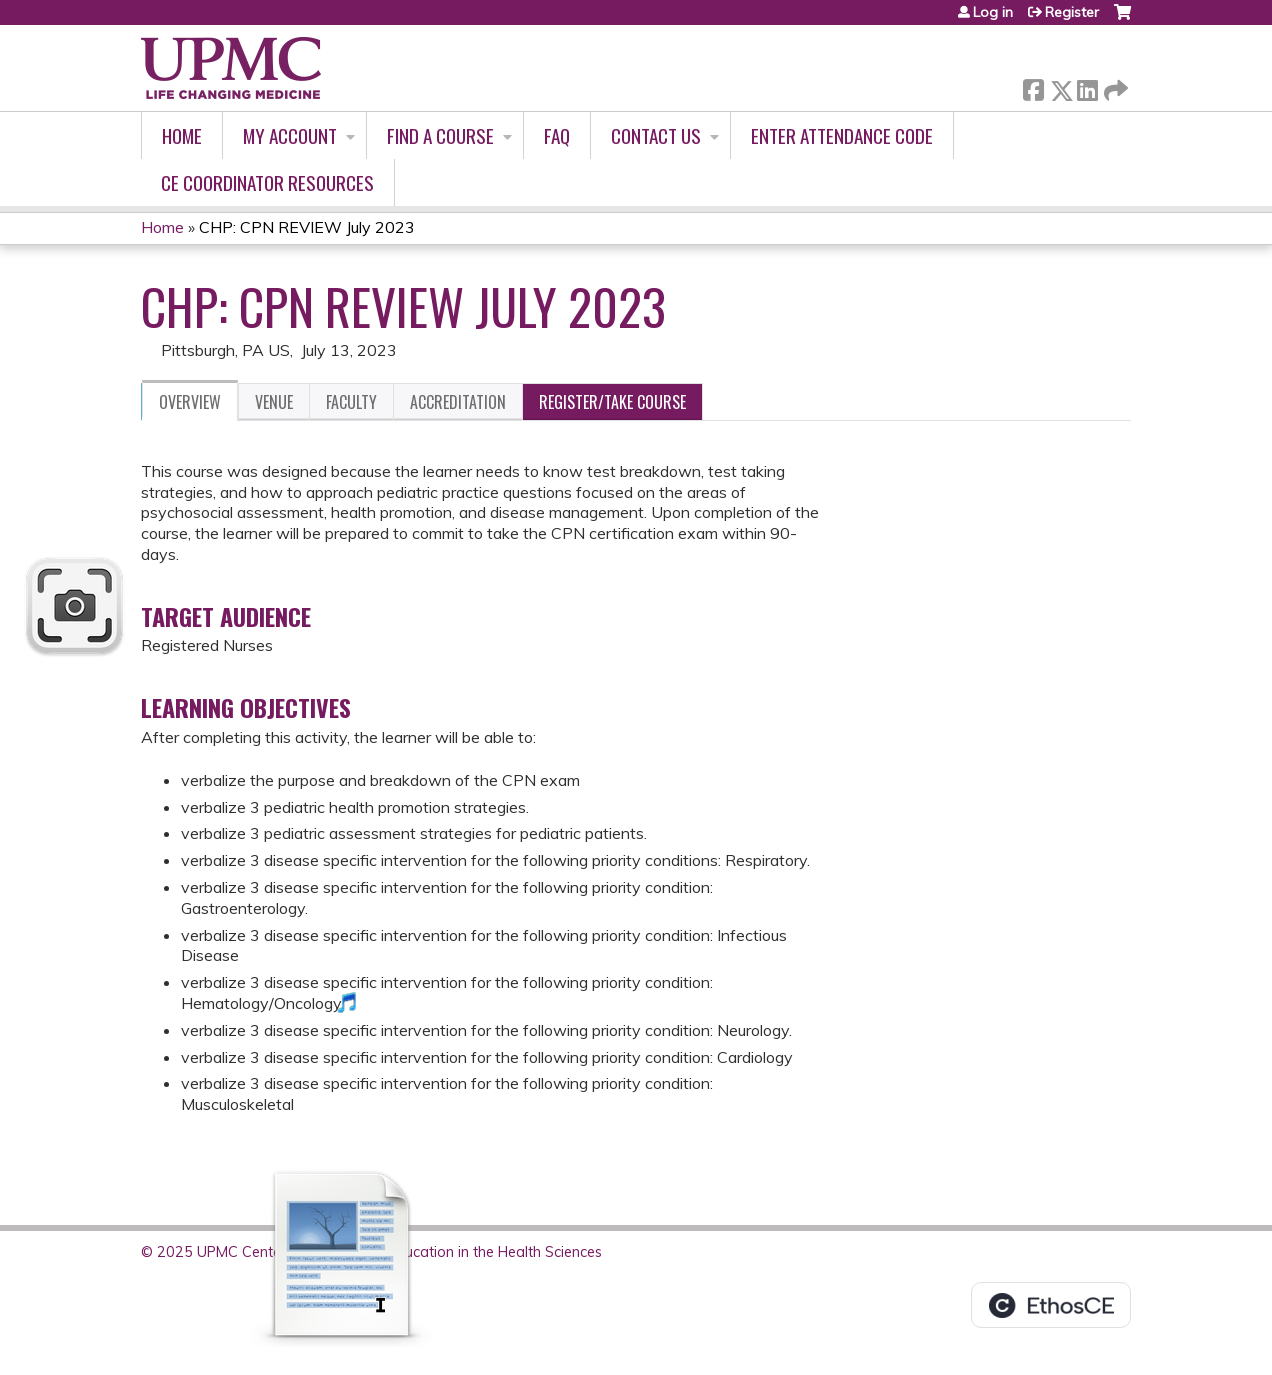 The width and height of the screenshot is (1272, 1375). What do you see at coordinates (347, 1002) in the screenshot?
I see `access your music library` at bounding box center [347, 1002].